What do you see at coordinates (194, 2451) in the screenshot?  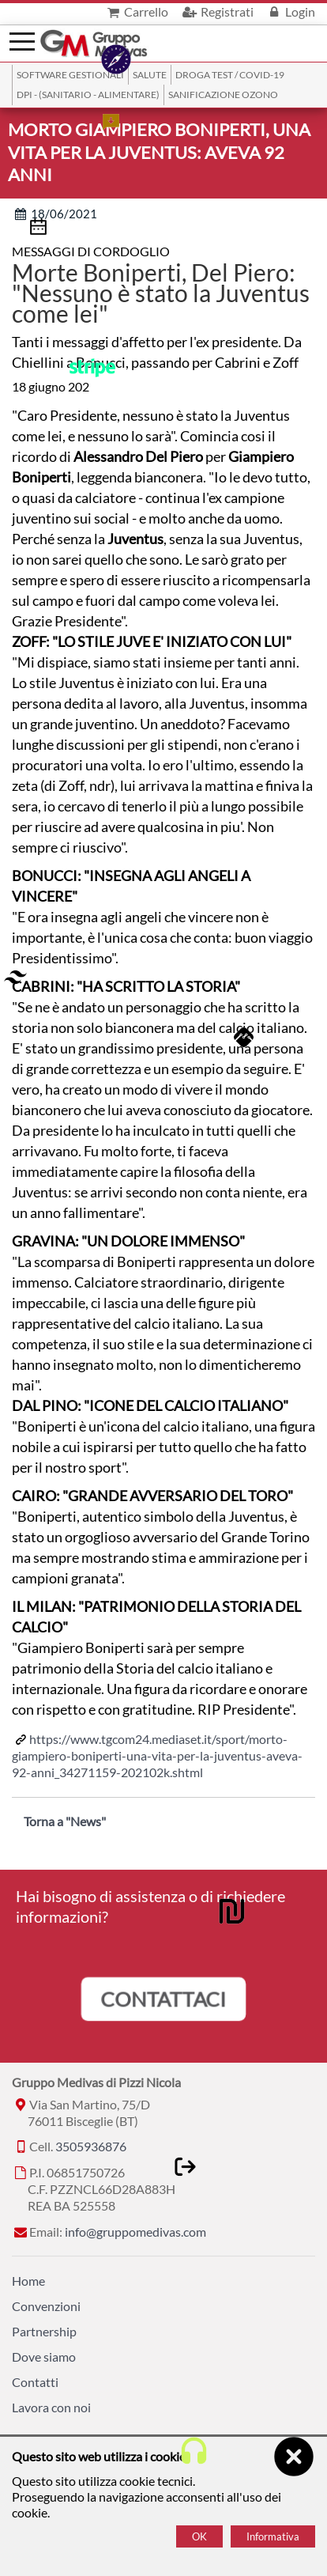 I see `listen to audio or music` at bounding box center [194, 2451].